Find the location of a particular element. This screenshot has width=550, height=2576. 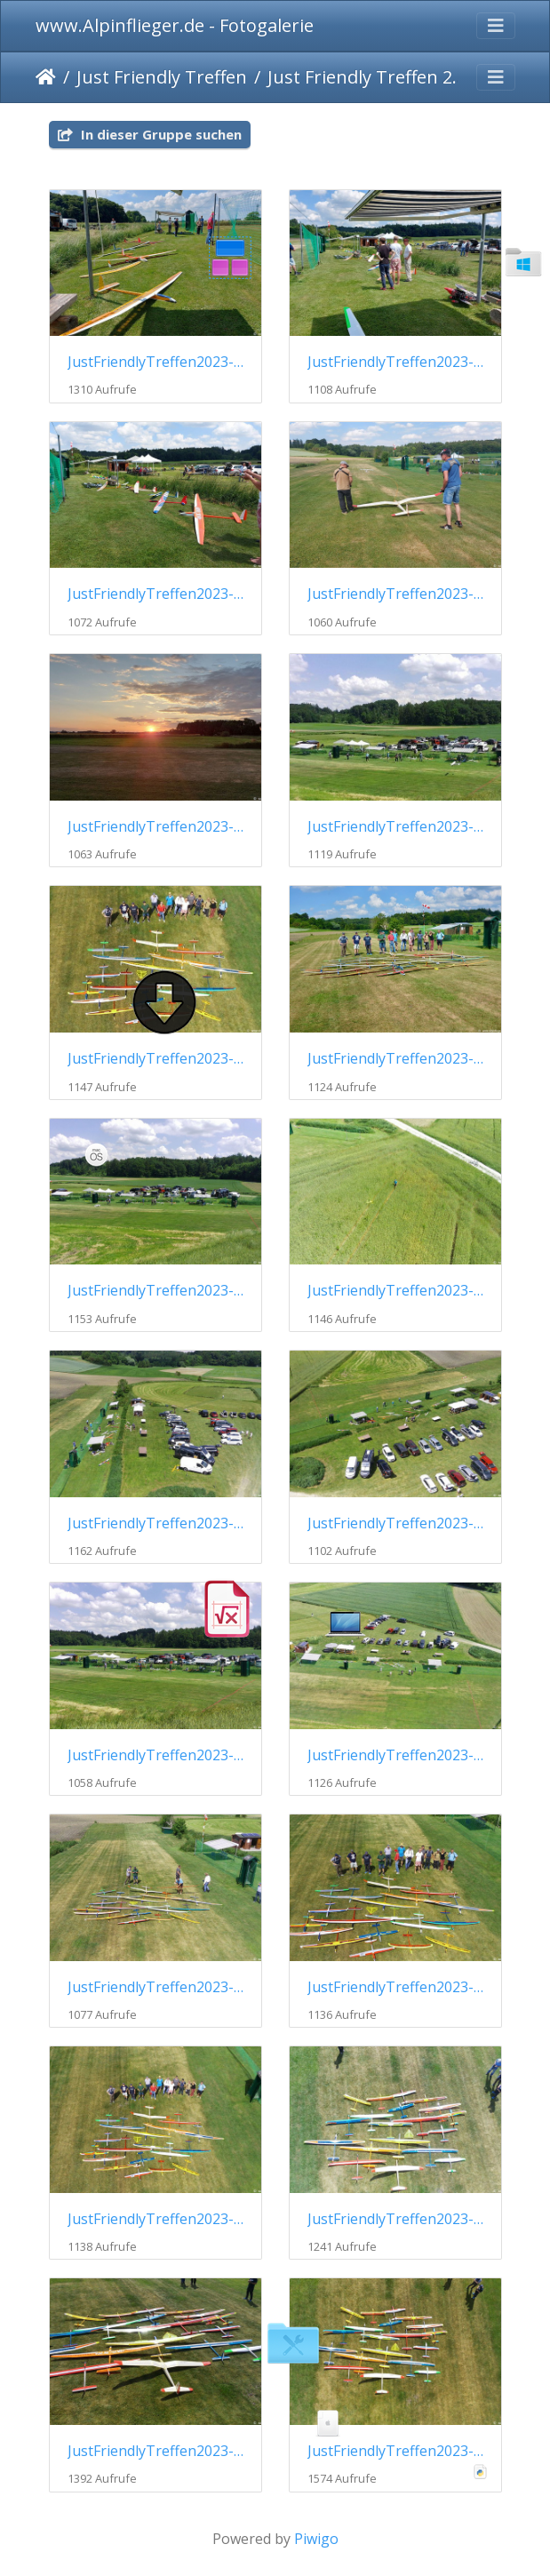

select all items in the current view is located at coordinates (230, 258).